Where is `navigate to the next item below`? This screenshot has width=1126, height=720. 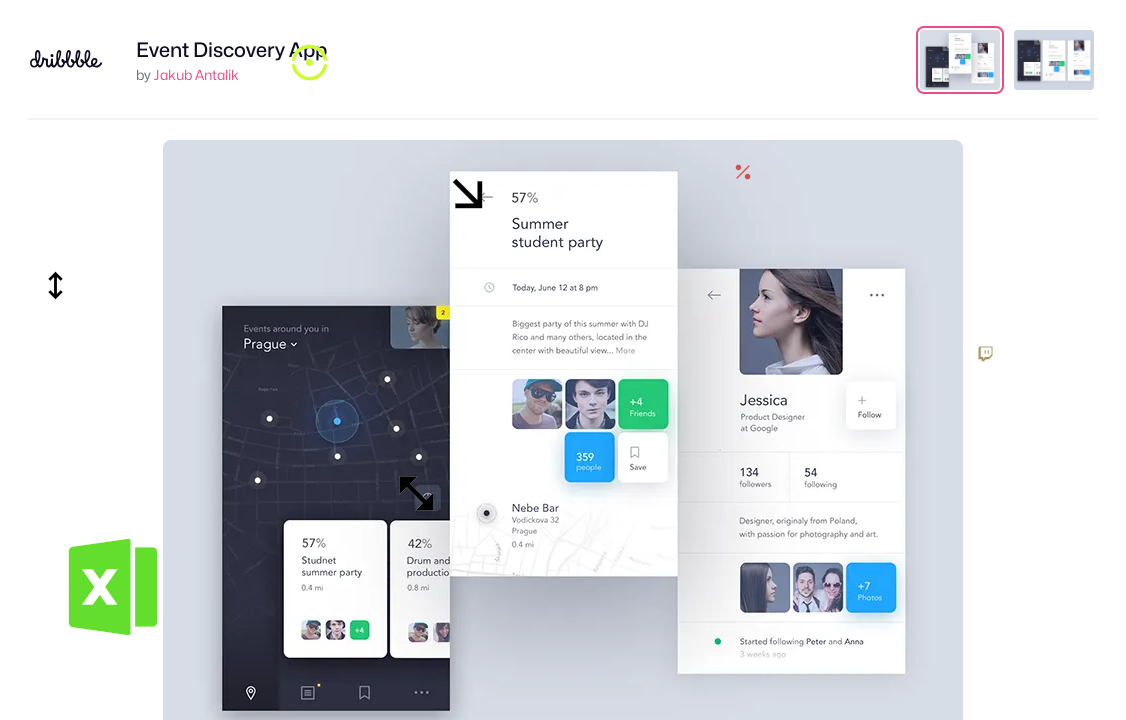
navigate to the next item below is located at coordinates (467, 193).